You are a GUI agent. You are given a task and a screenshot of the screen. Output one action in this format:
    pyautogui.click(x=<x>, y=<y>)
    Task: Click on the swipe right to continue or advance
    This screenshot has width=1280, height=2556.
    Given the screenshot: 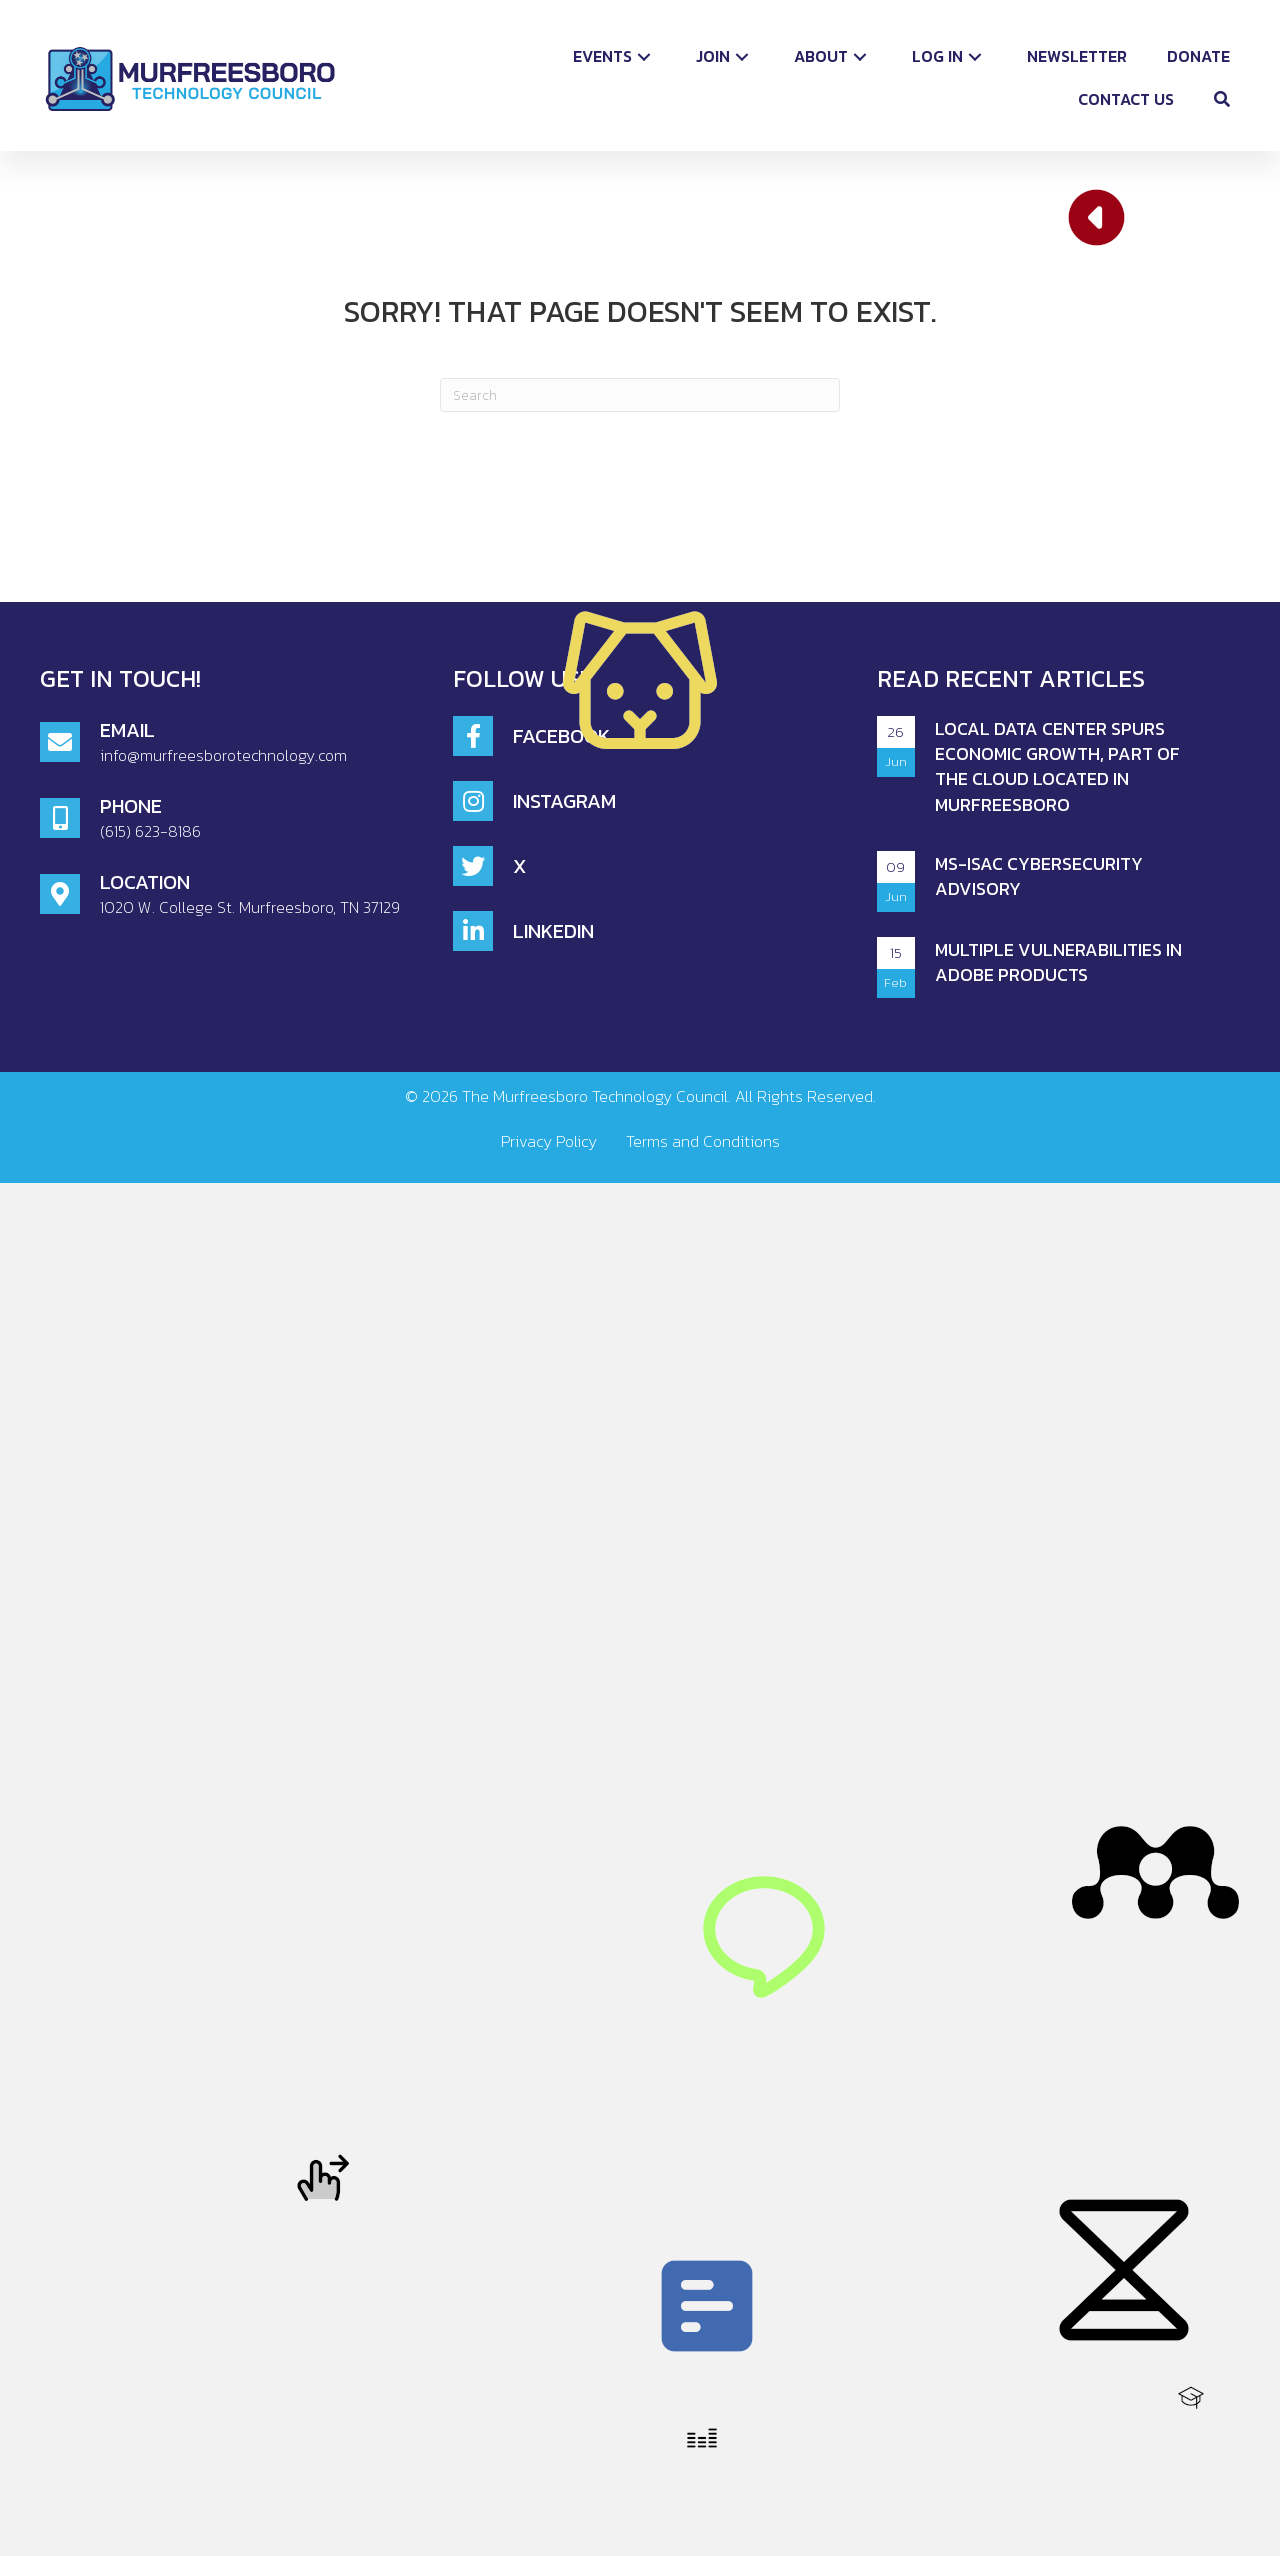 What is the action you would take?
    pyautogui.click(x=320, y=2179)
    